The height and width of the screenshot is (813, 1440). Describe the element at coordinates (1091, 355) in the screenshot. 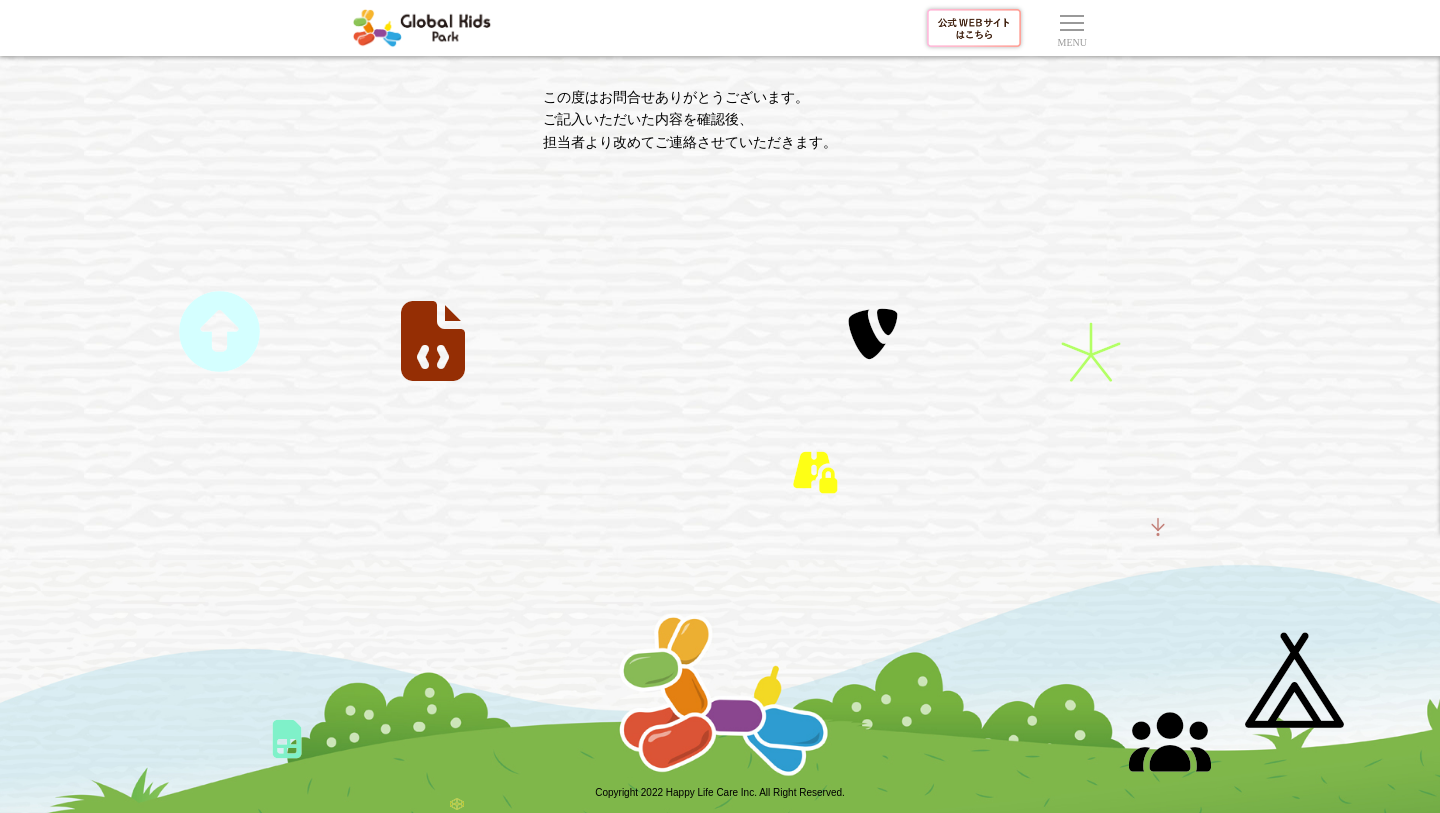

I see `indicates a required field in a form` at that location.